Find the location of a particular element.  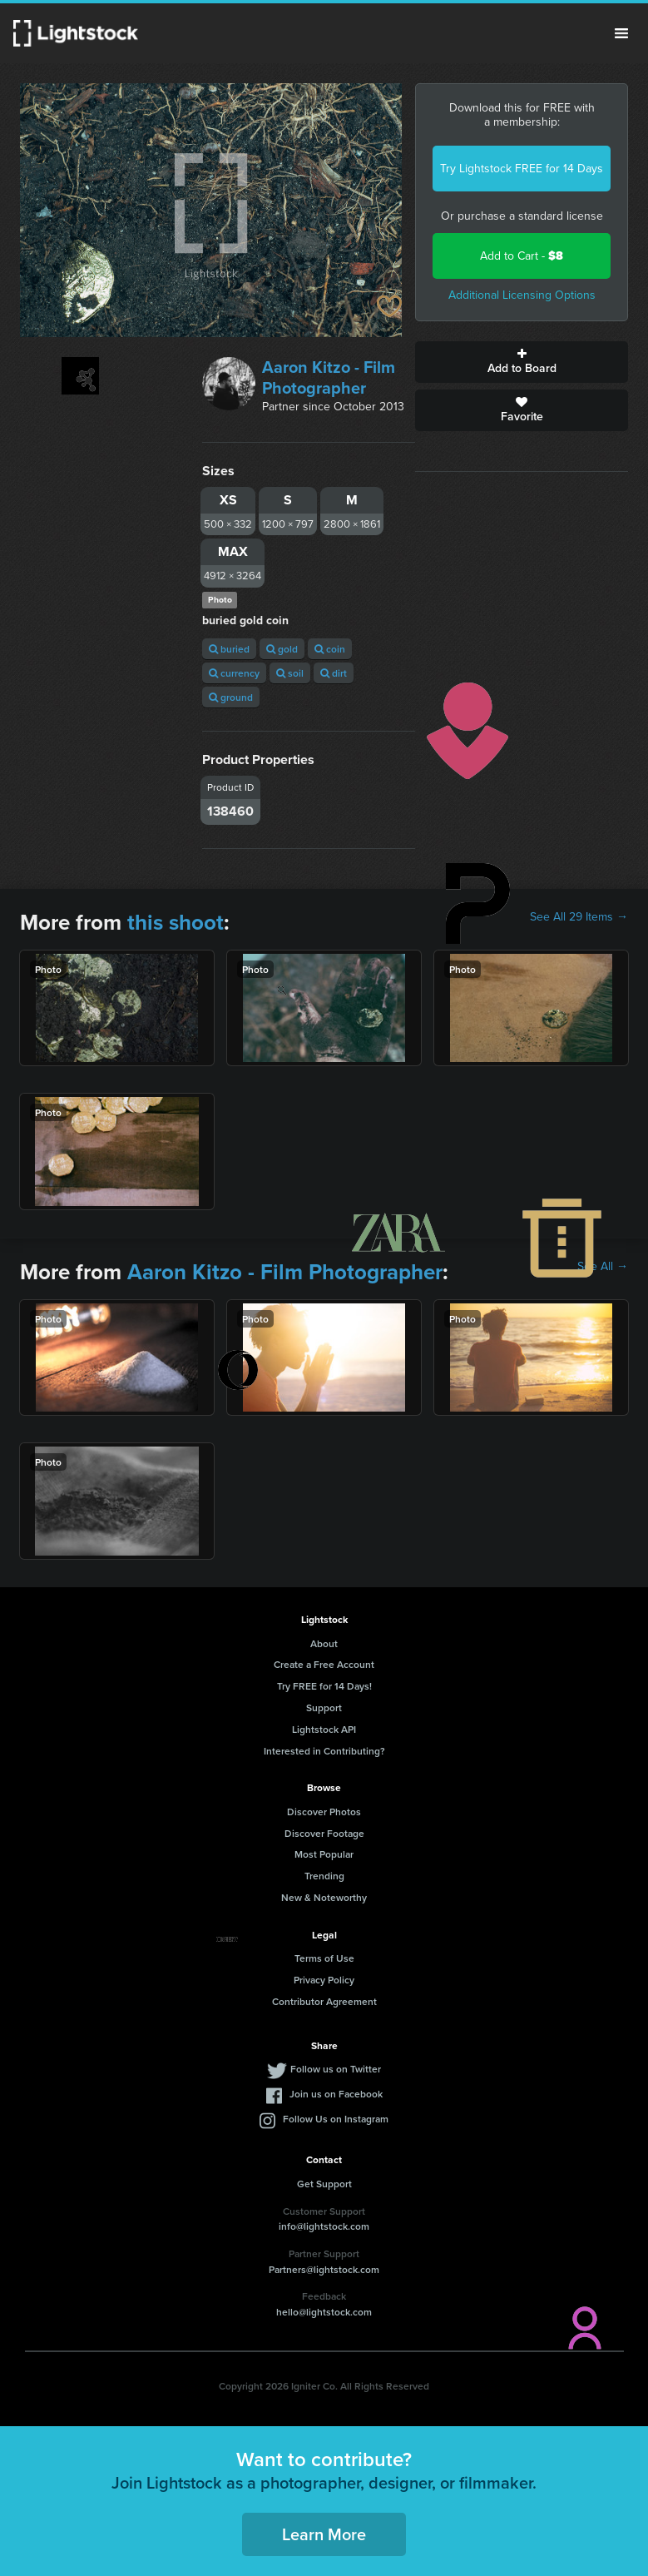

opsgenie incident management platform logo is located at coordinates (467, 731).